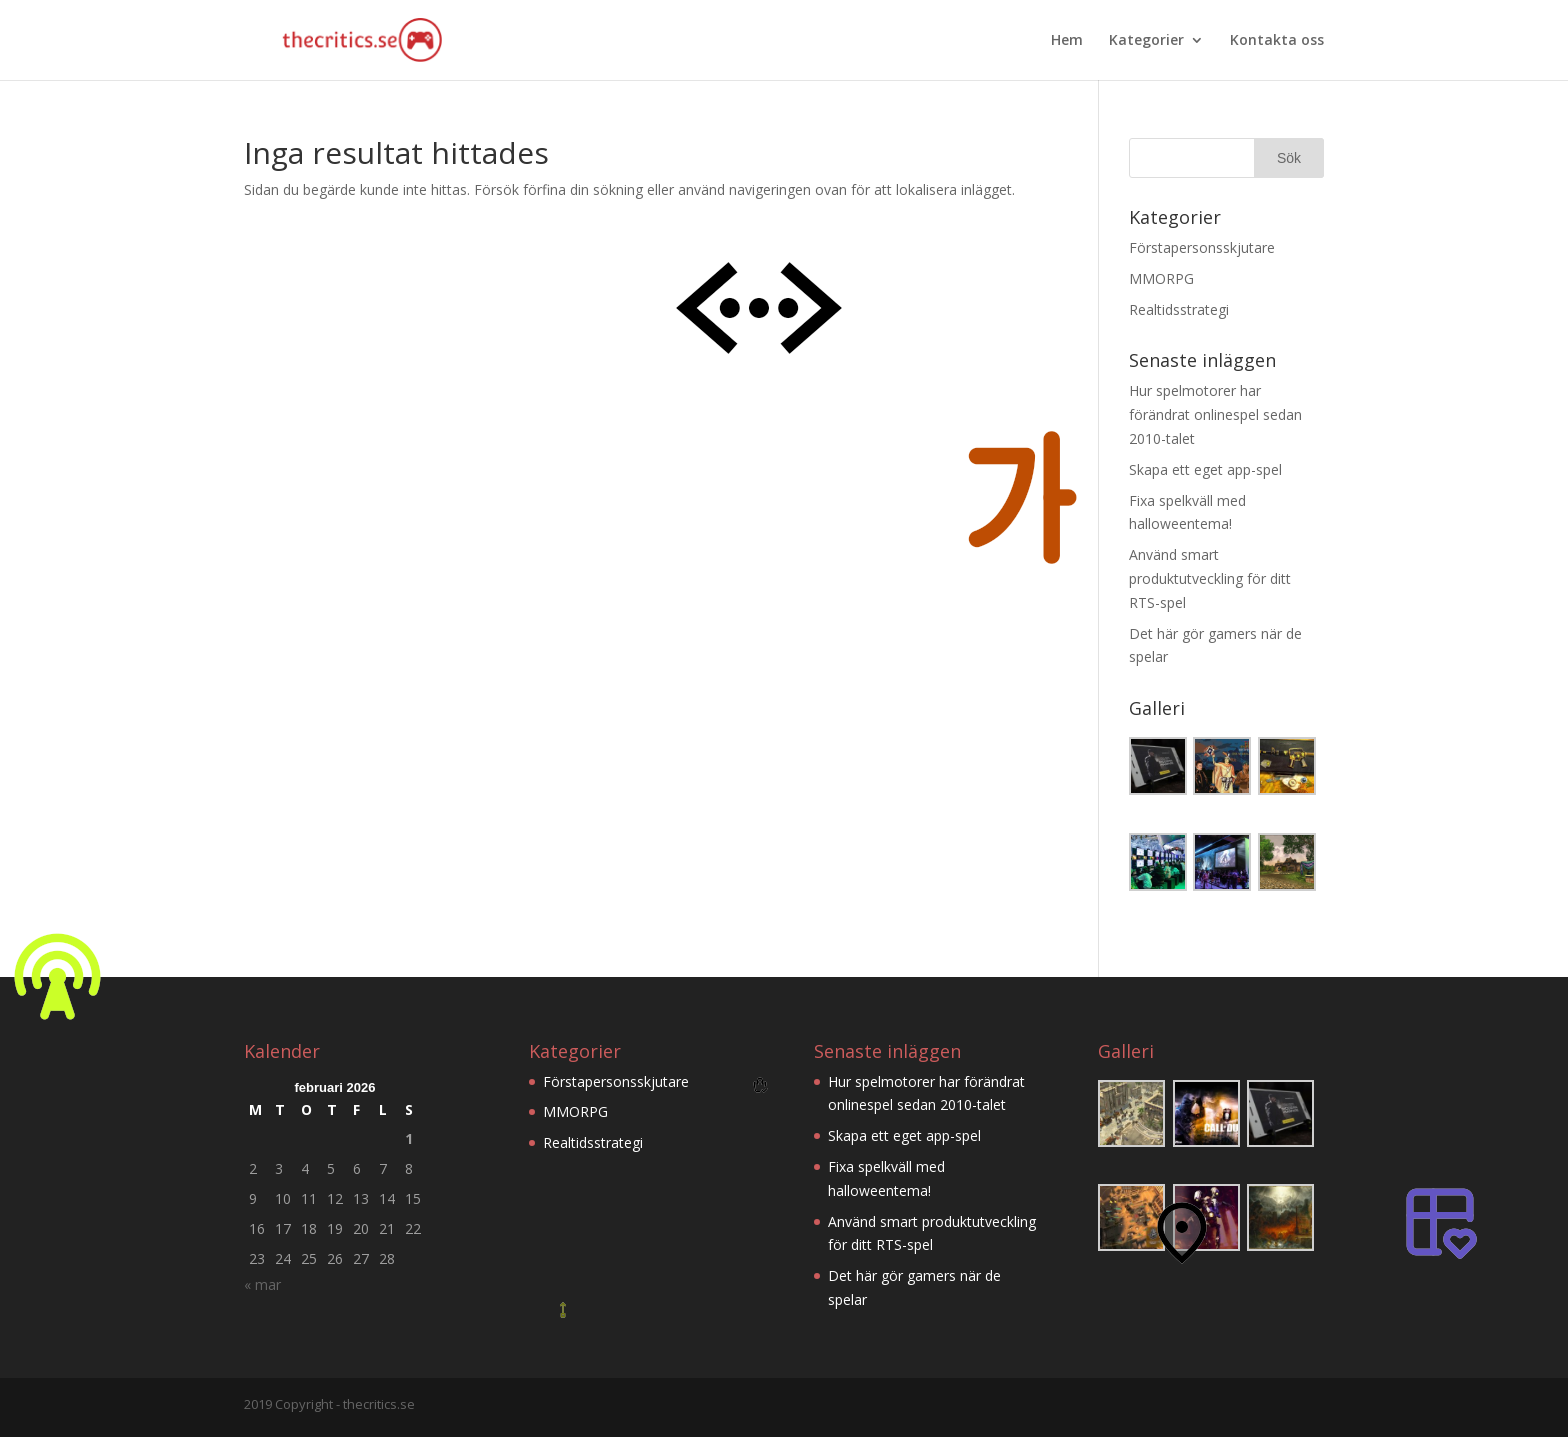 The width and height of the screenshot is (1568, 1437). Describe the element at coordinates (1182, 1233) in the screenshot. I see `view or select a location on the map` at that location.